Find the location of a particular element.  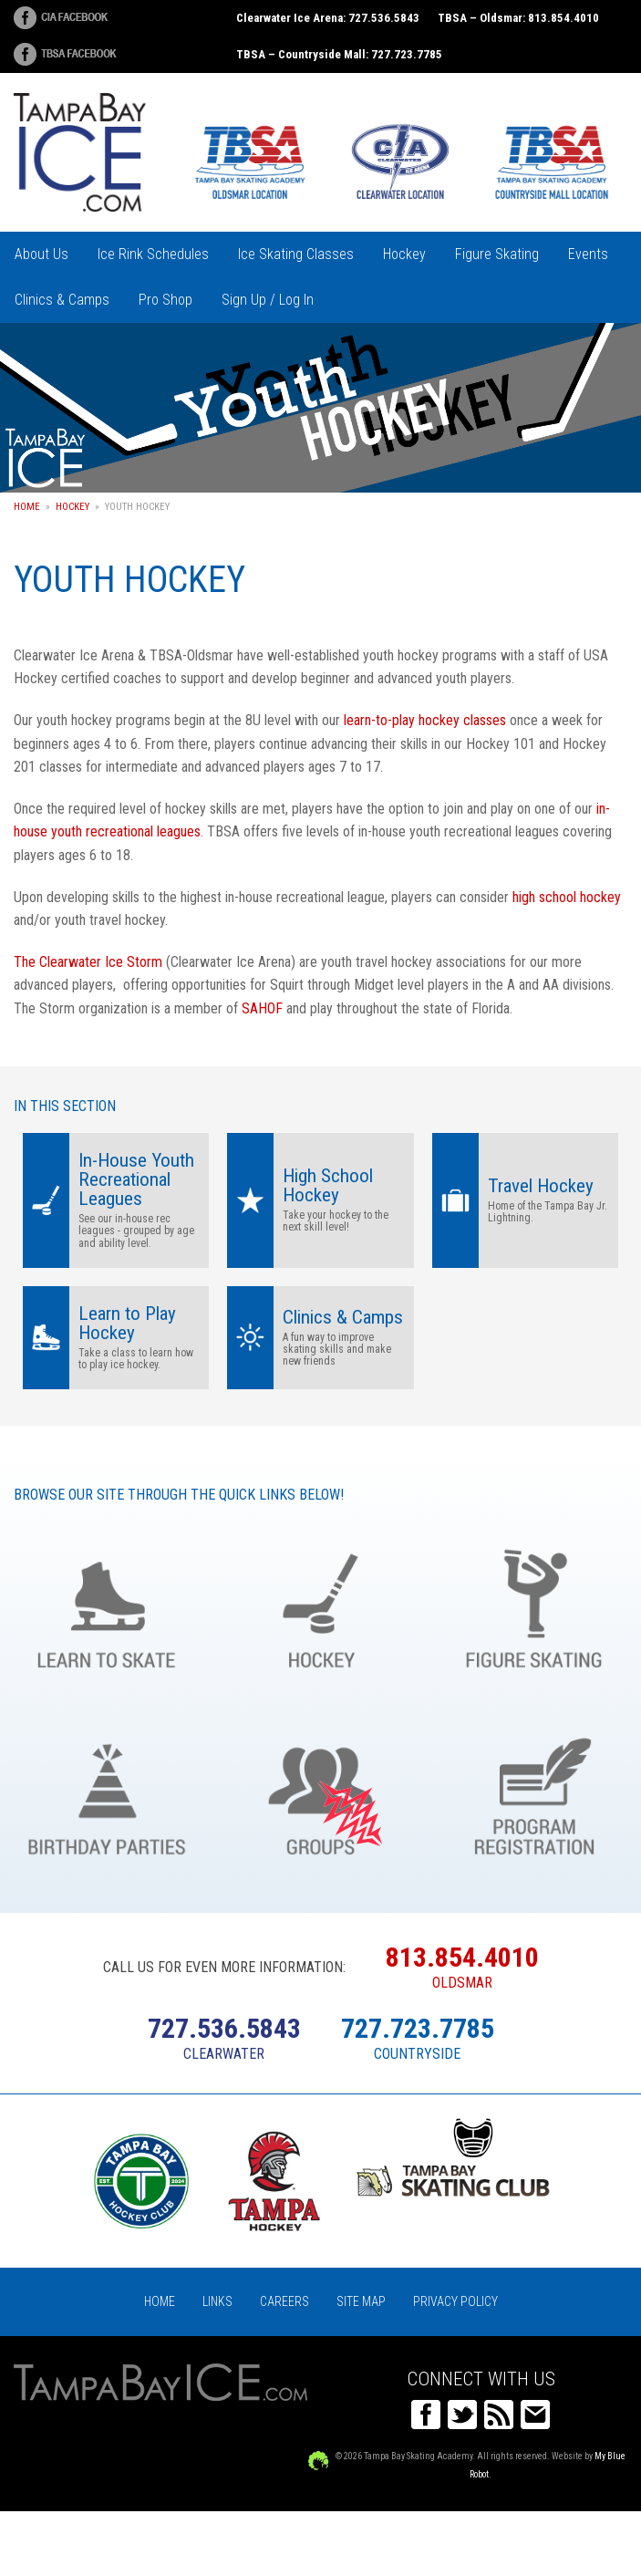

indicates pest infestation or decay status is located at coordinates (318, 2461).